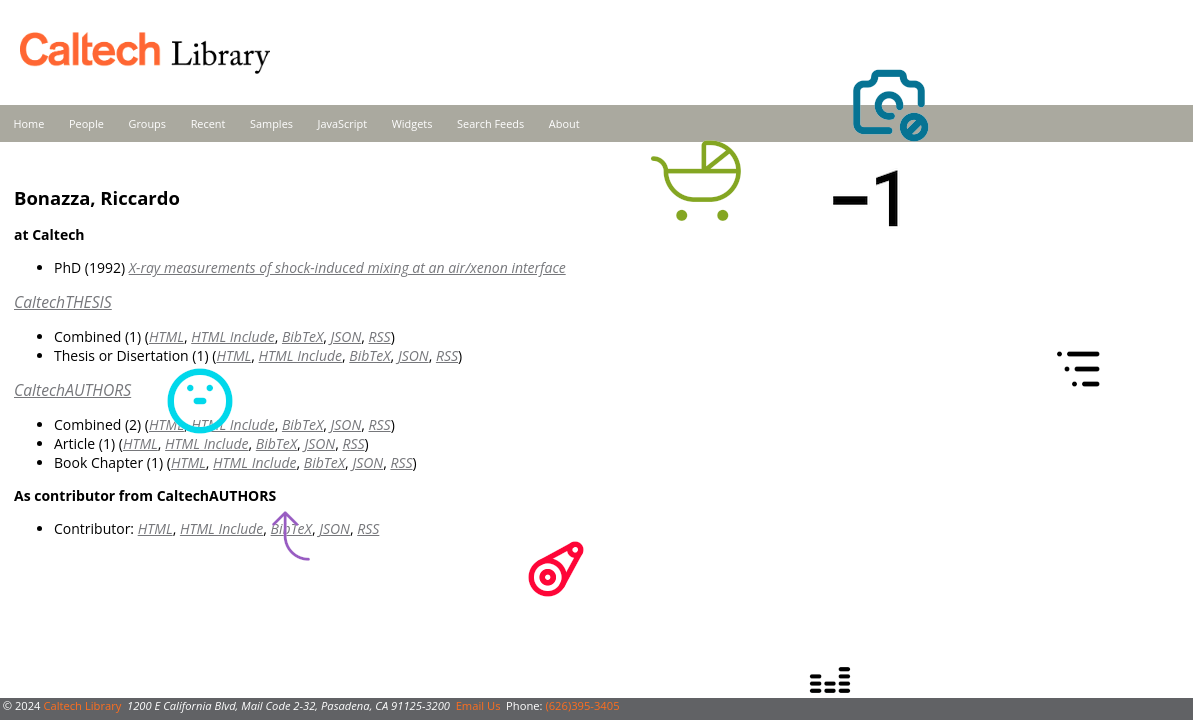 Image resolution: width=1193 pixels, height=720 pixels. I want to click on view hierarchical list or tree structure, so click(1077, 369).